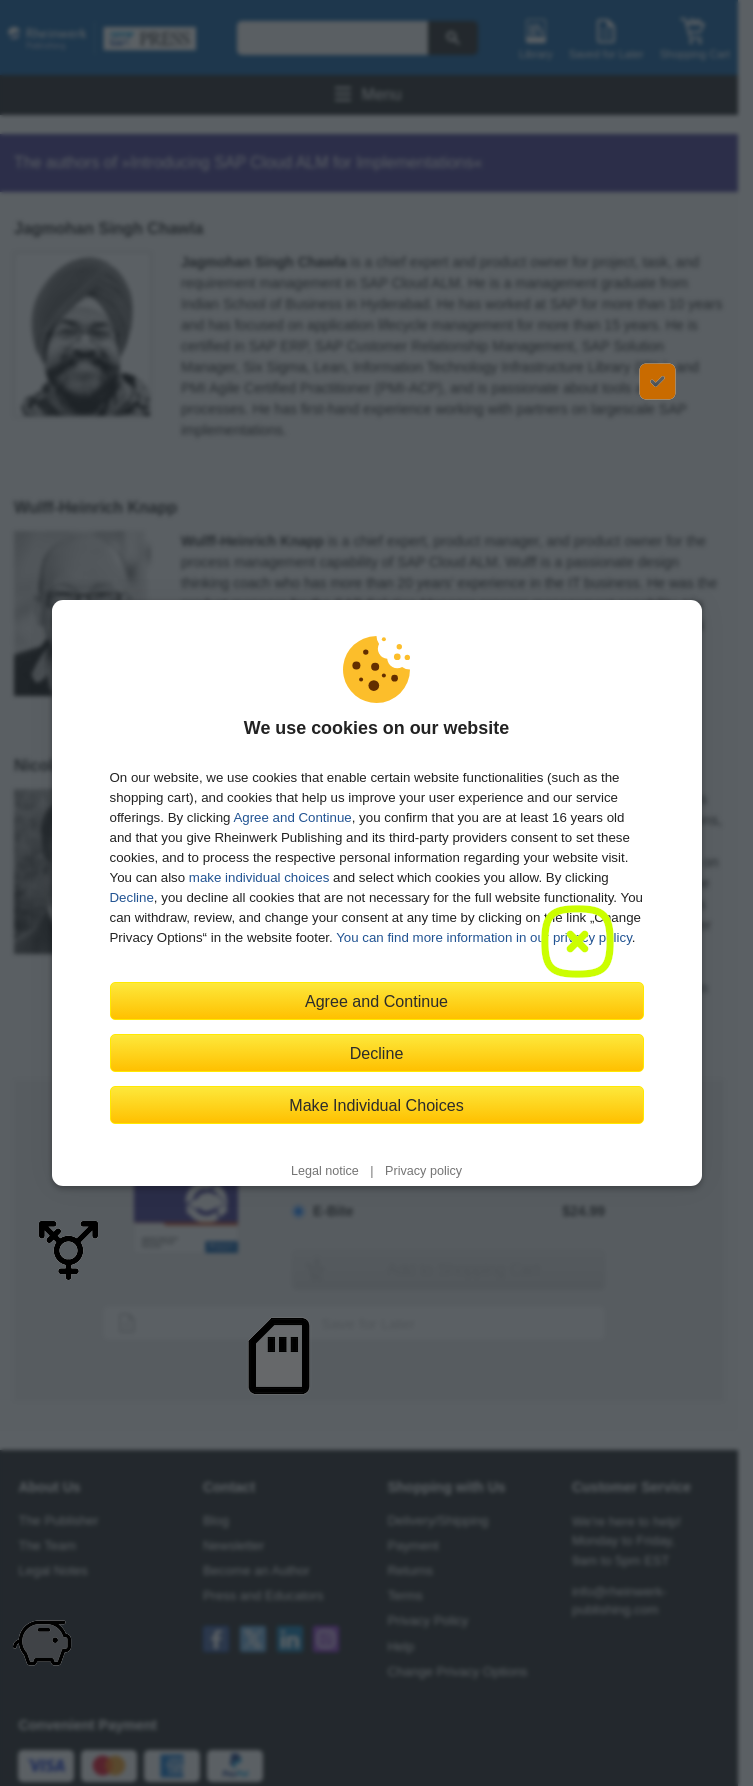  Describe the element at coordinates (577, 941) in the screenshot. I see `close or dismiss a modal window` at that location.